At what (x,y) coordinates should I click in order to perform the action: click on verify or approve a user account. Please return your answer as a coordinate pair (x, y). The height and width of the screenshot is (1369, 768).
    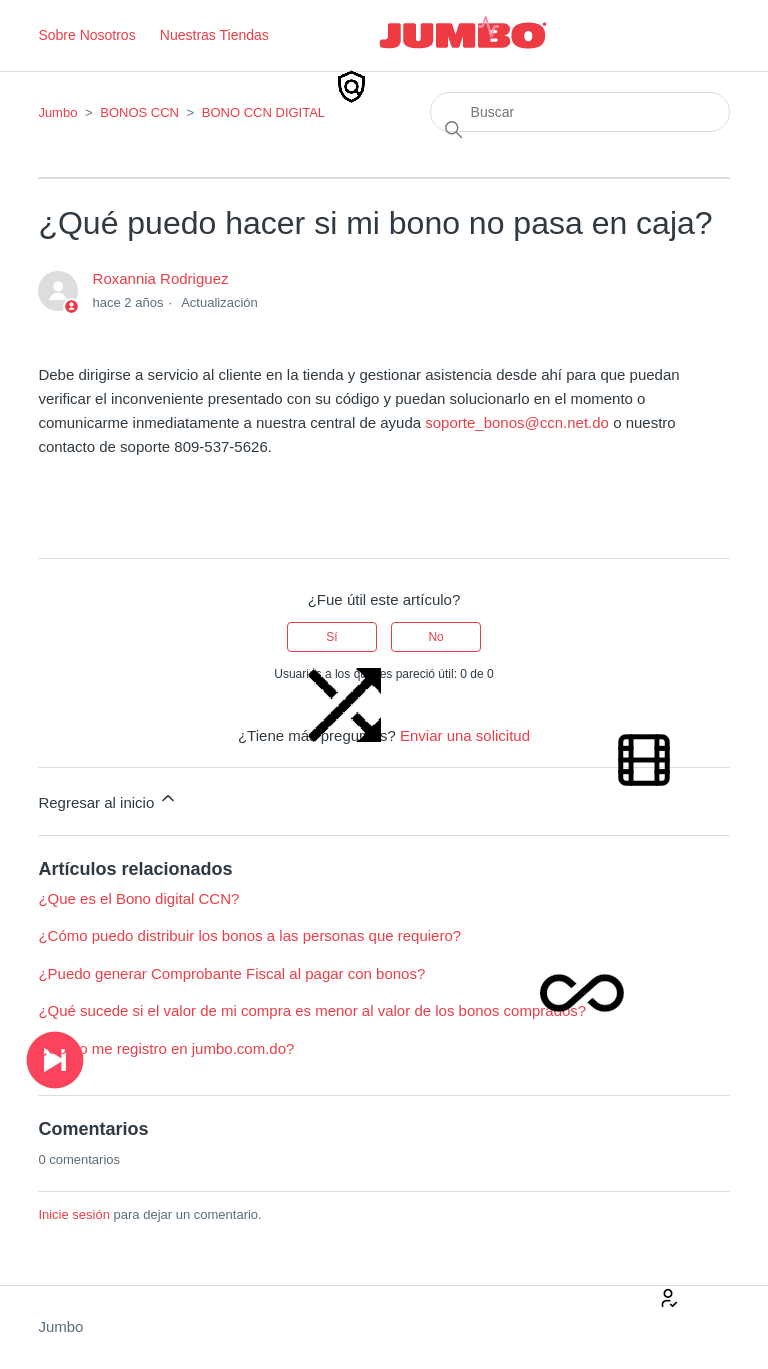
    Looking at the image, I should click on (668, 1298).